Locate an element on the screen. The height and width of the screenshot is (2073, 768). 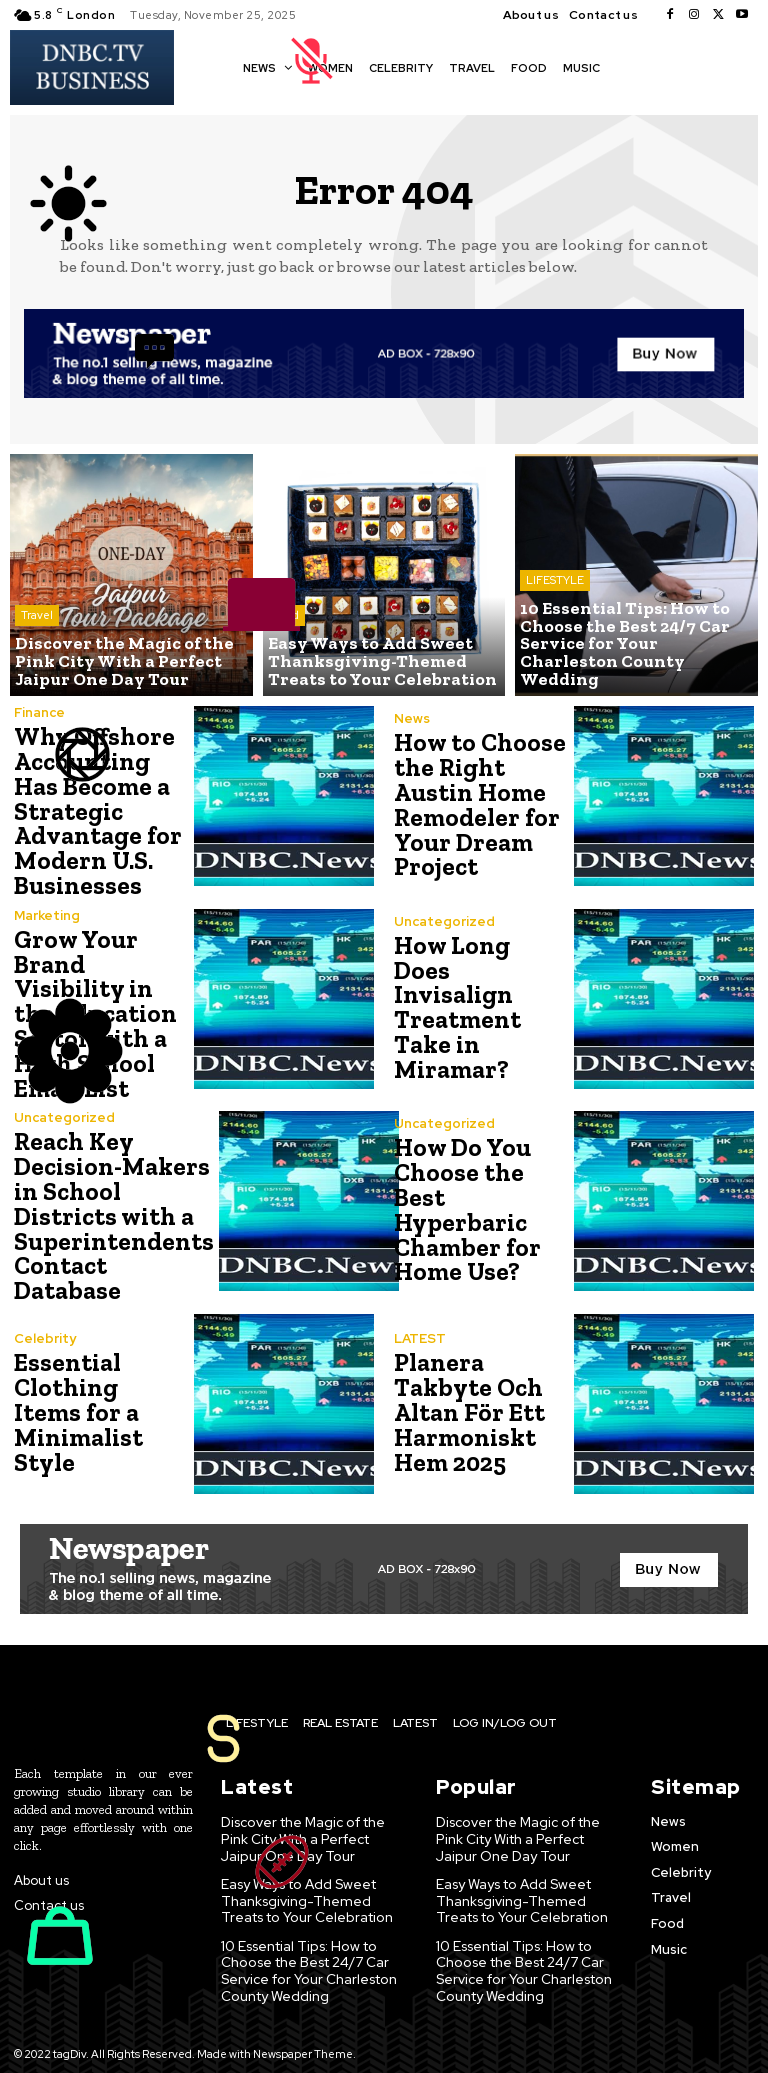
access your shopping bag is located at coordinates (60, 1939).